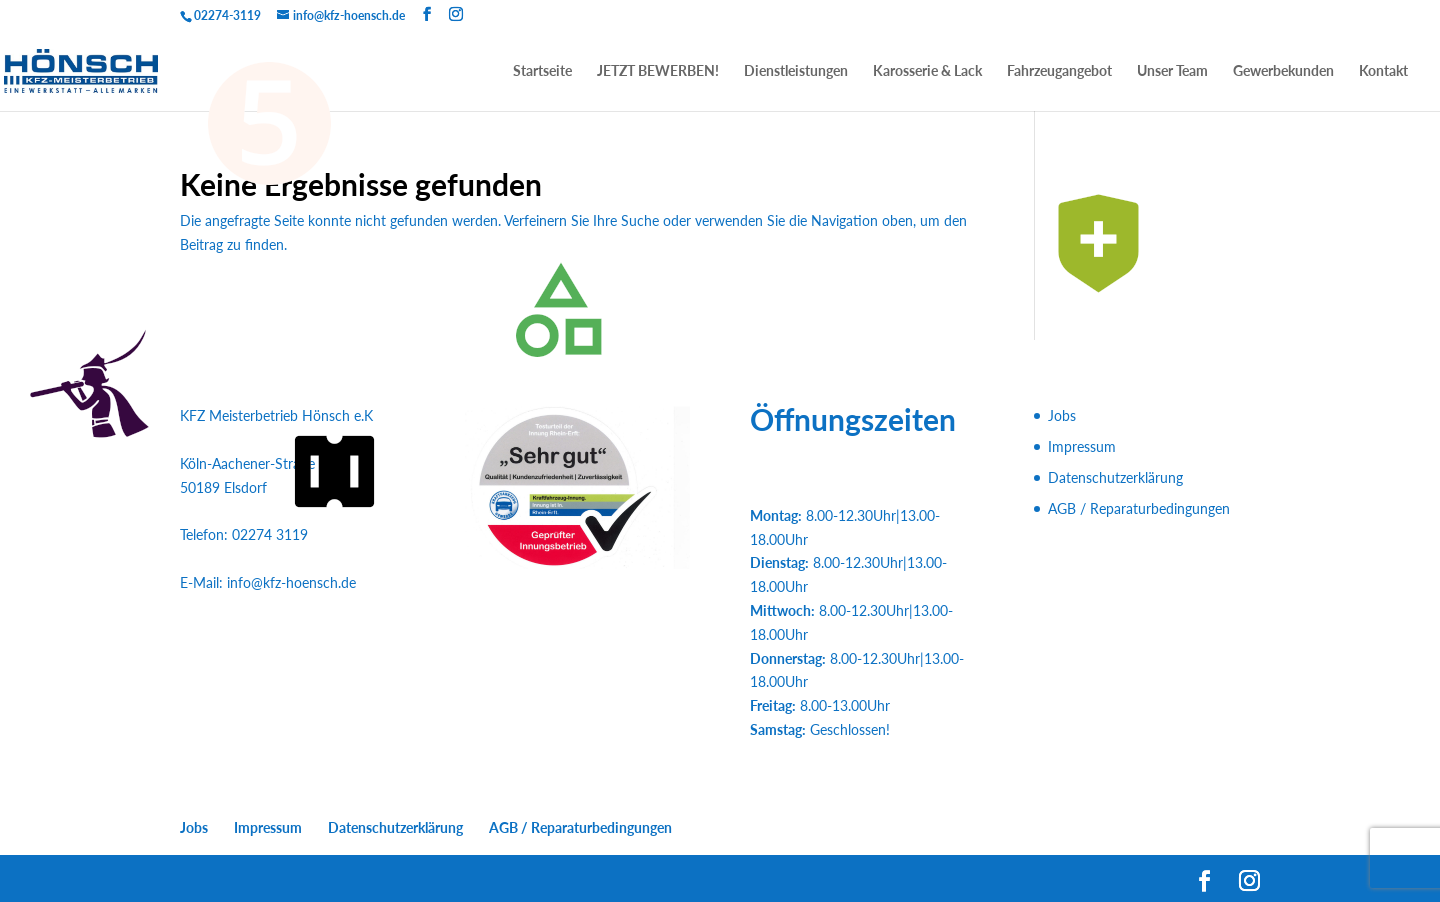 The image size is (1440, 902). I want to click on indicates health or medical protection status, so click(1098, 243).